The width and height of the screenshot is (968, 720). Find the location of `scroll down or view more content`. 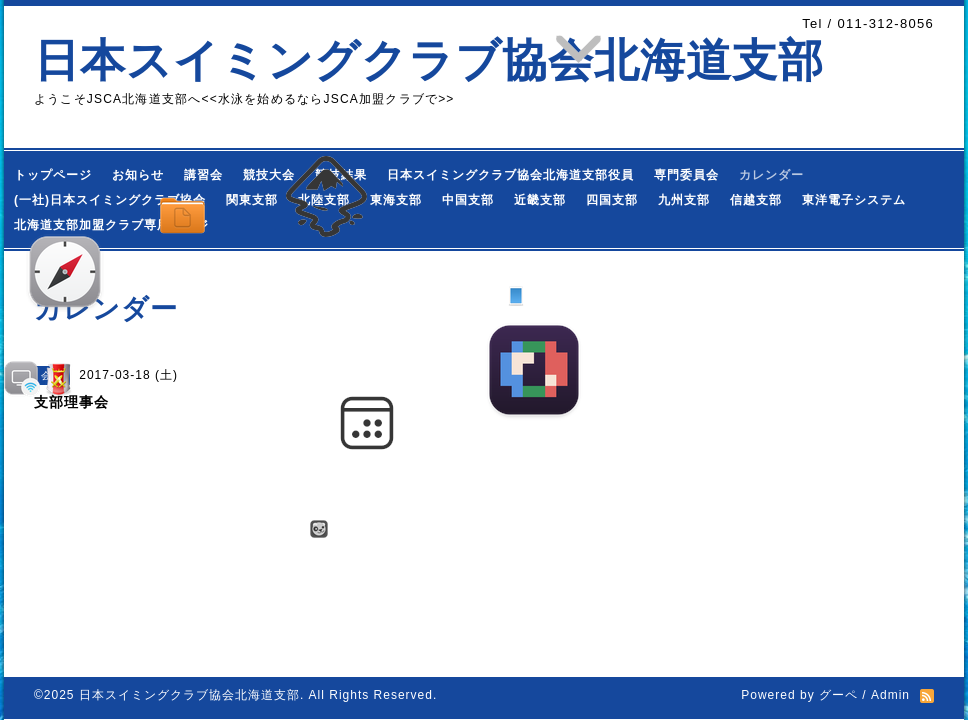

scroll down or view more content is located at coordinates (578, 50).